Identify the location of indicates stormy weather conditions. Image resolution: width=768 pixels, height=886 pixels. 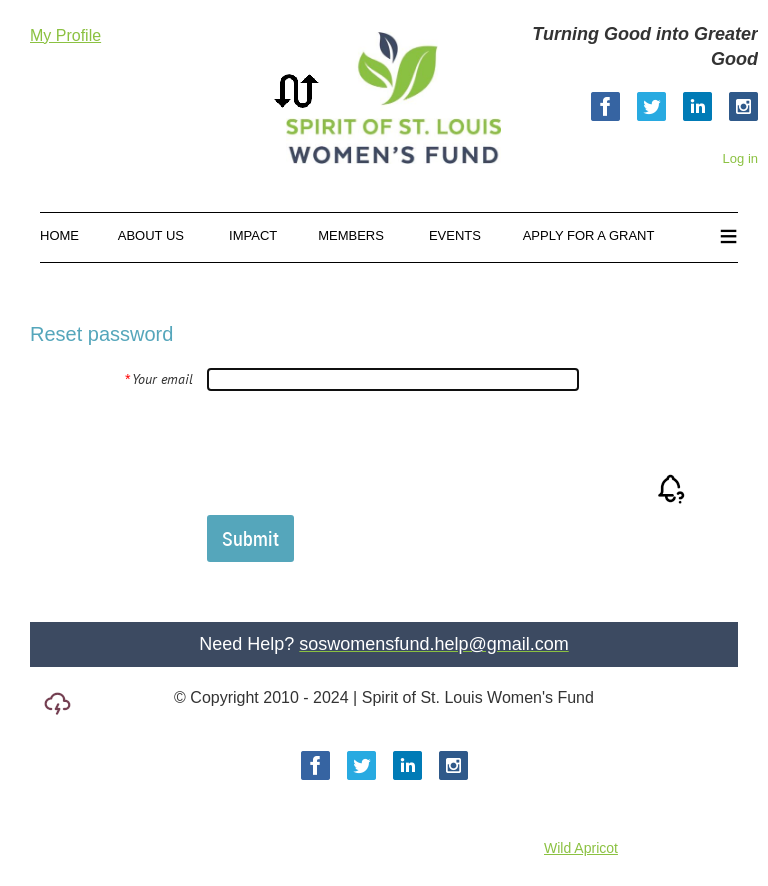
(57, 702).